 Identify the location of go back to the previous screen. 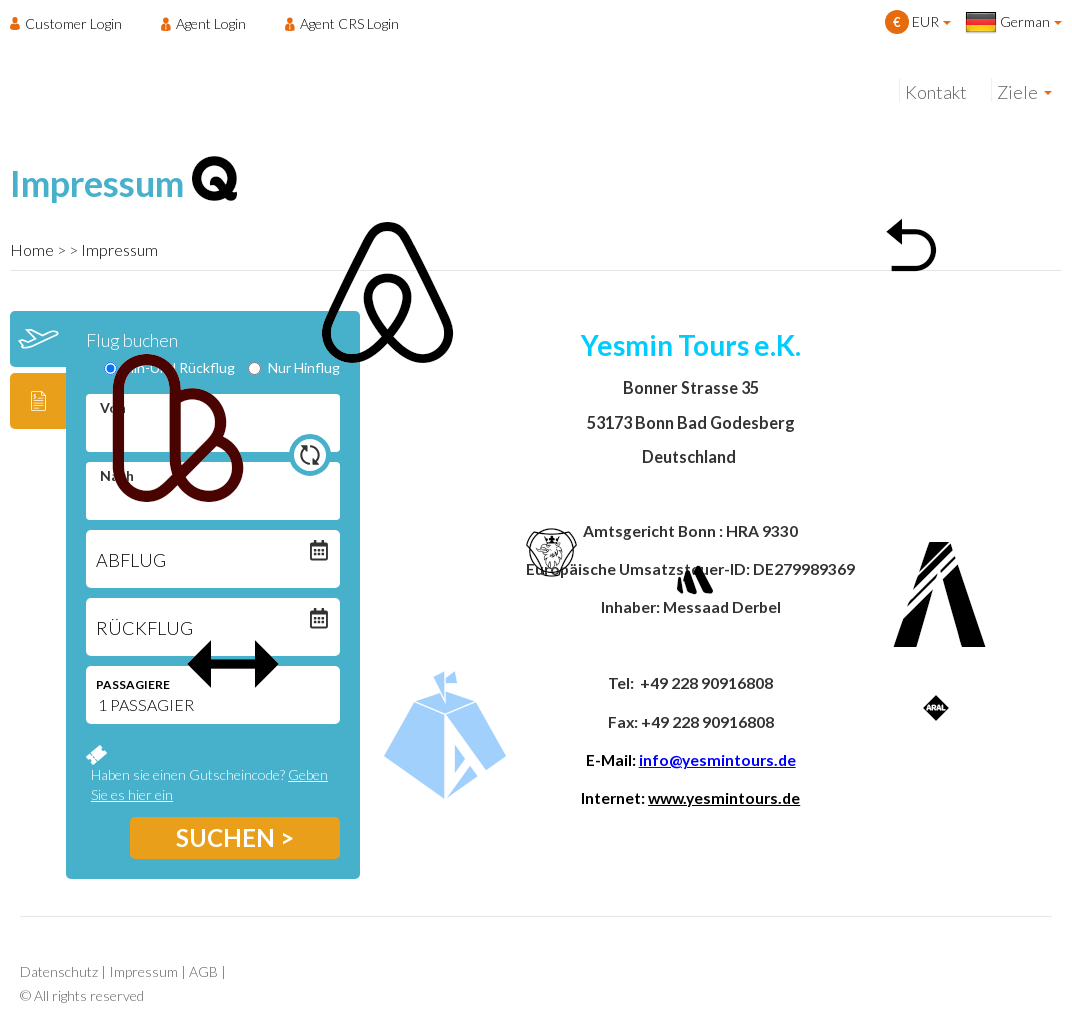
(912, 247).